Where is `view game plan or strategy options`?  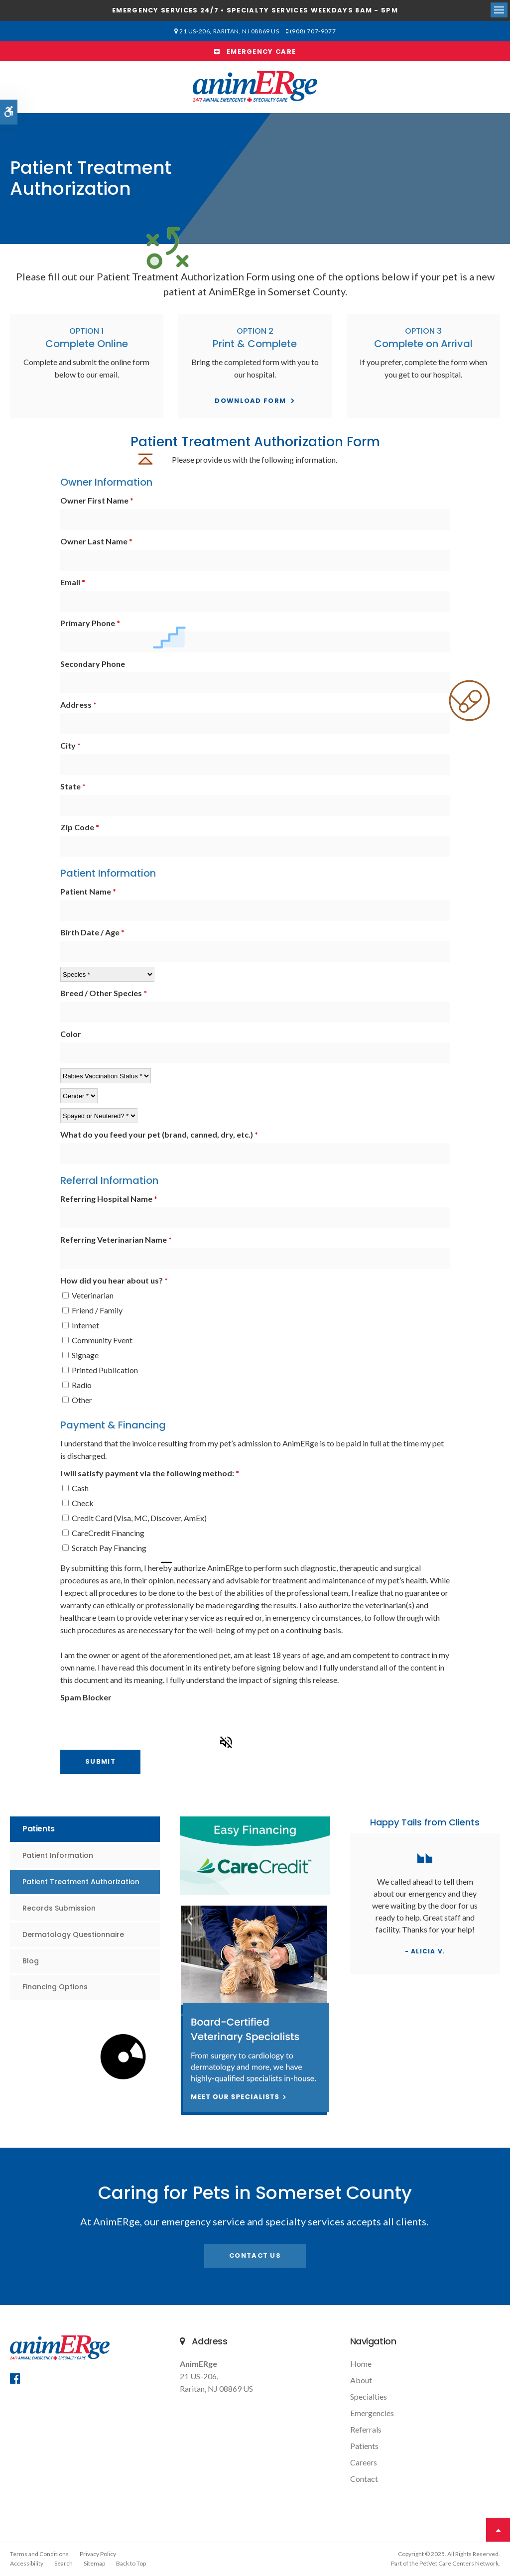 view game plan or strategy options is located at coordinates (166, 248).